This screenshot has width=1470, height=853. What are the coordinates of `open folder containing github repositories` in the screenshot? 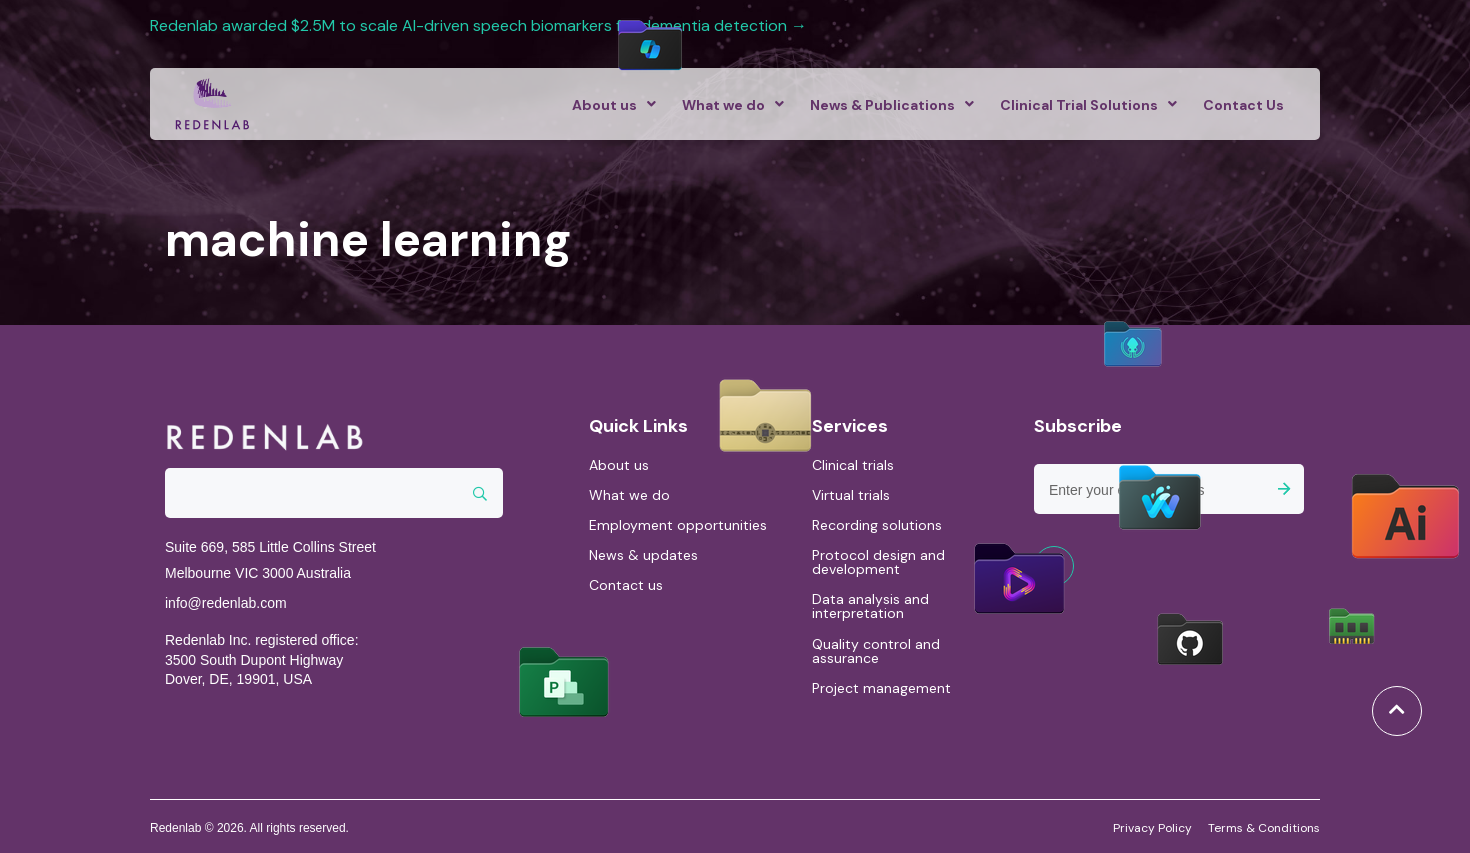 It's located at (1190, 641).